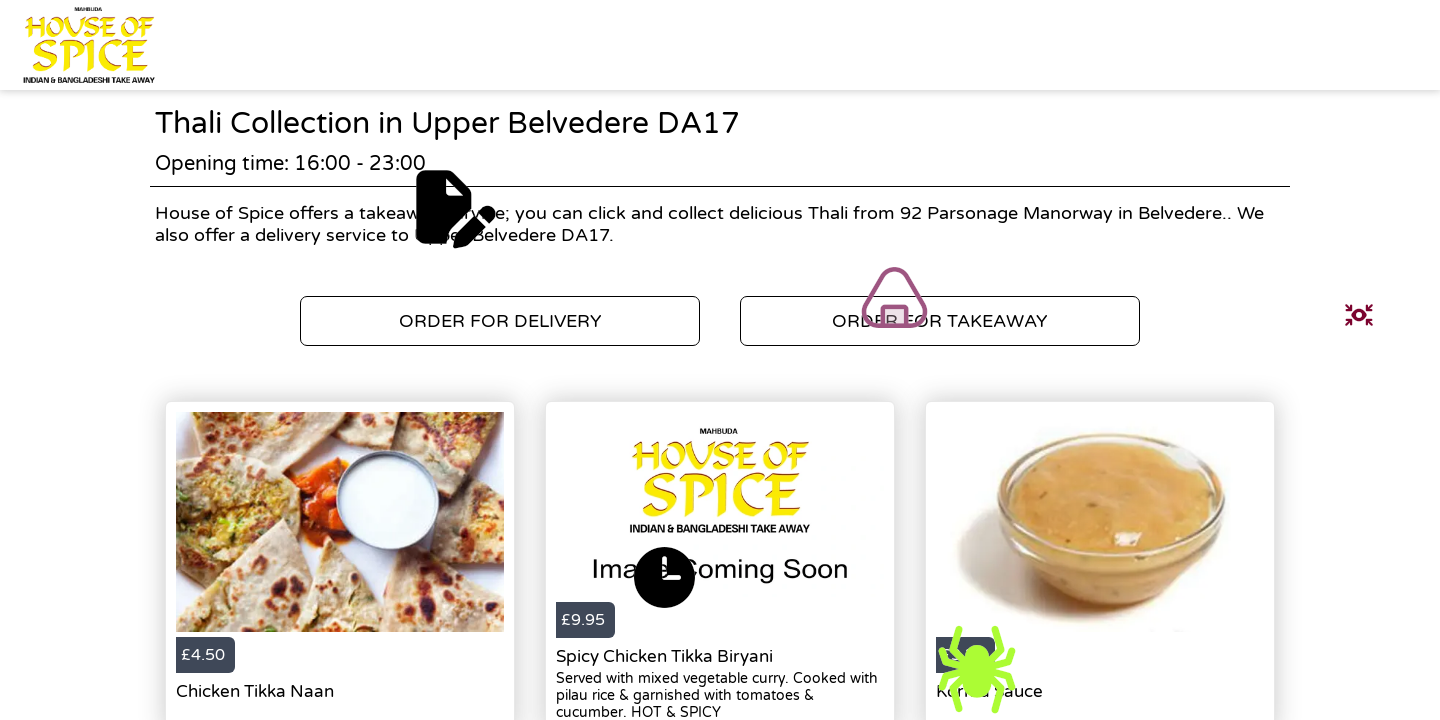  Describe the element at coordinates (453, 207) in the screenshot. I see `edit this document` at that location.